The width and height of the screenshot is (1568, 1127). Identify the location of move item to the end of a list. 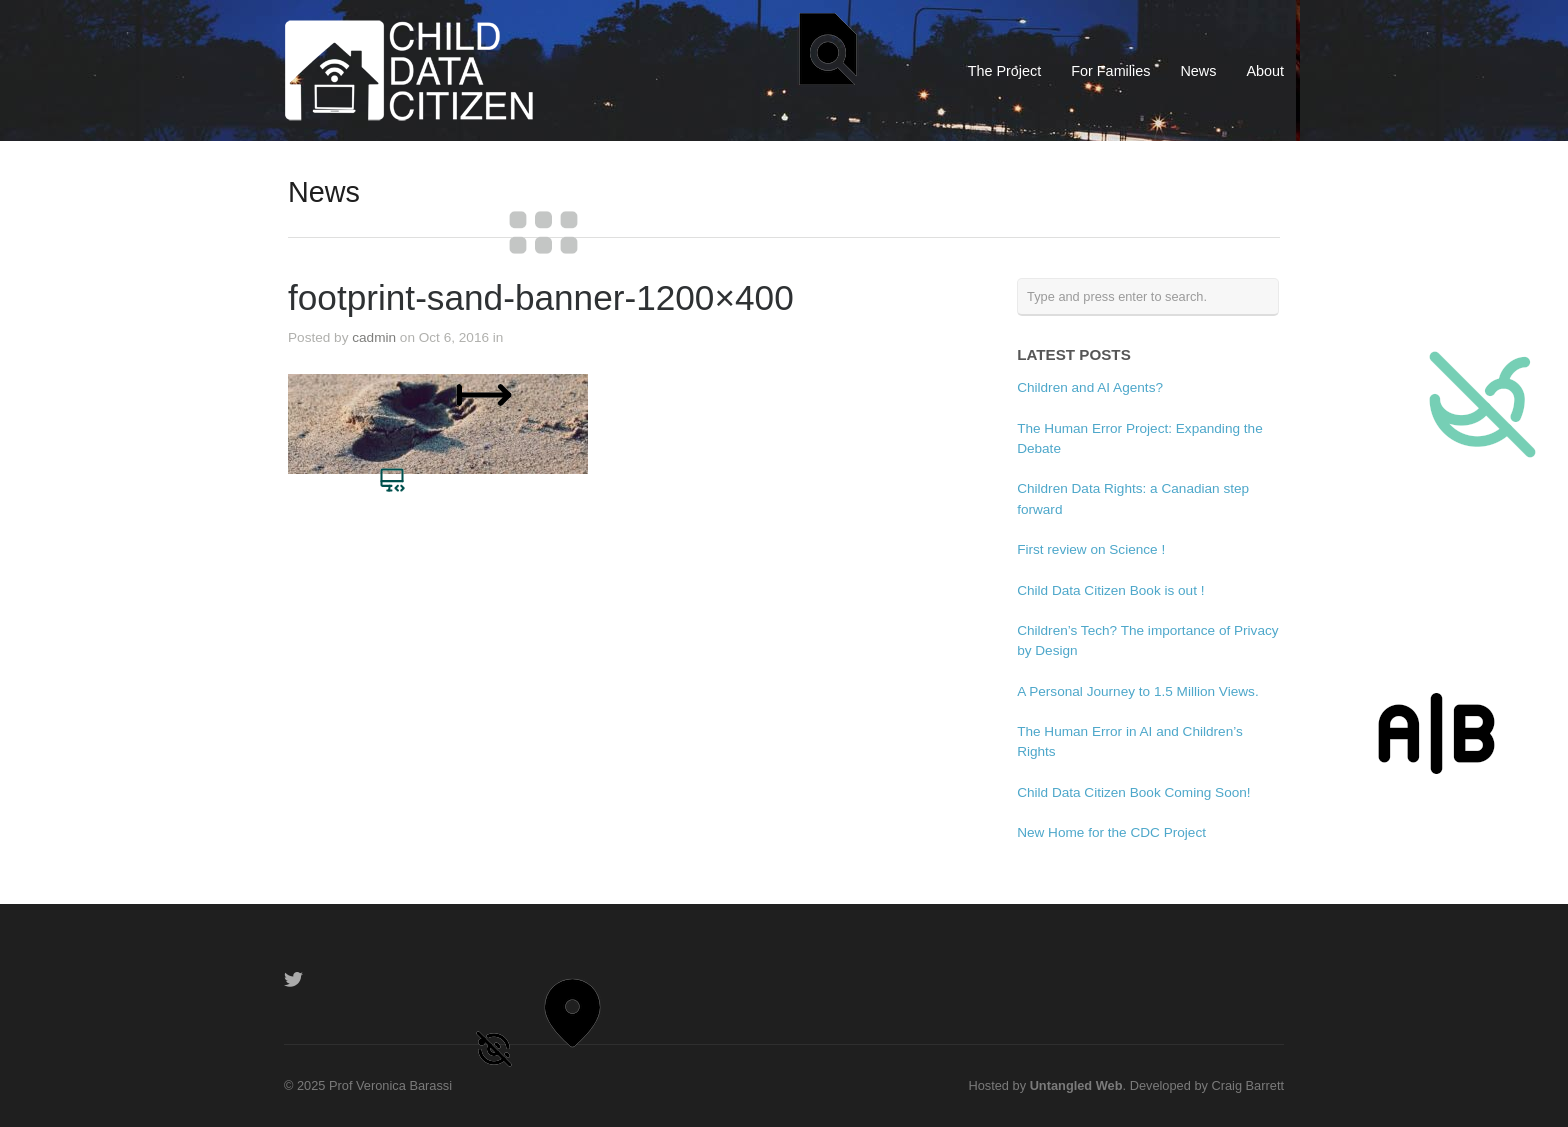
(484, 395).